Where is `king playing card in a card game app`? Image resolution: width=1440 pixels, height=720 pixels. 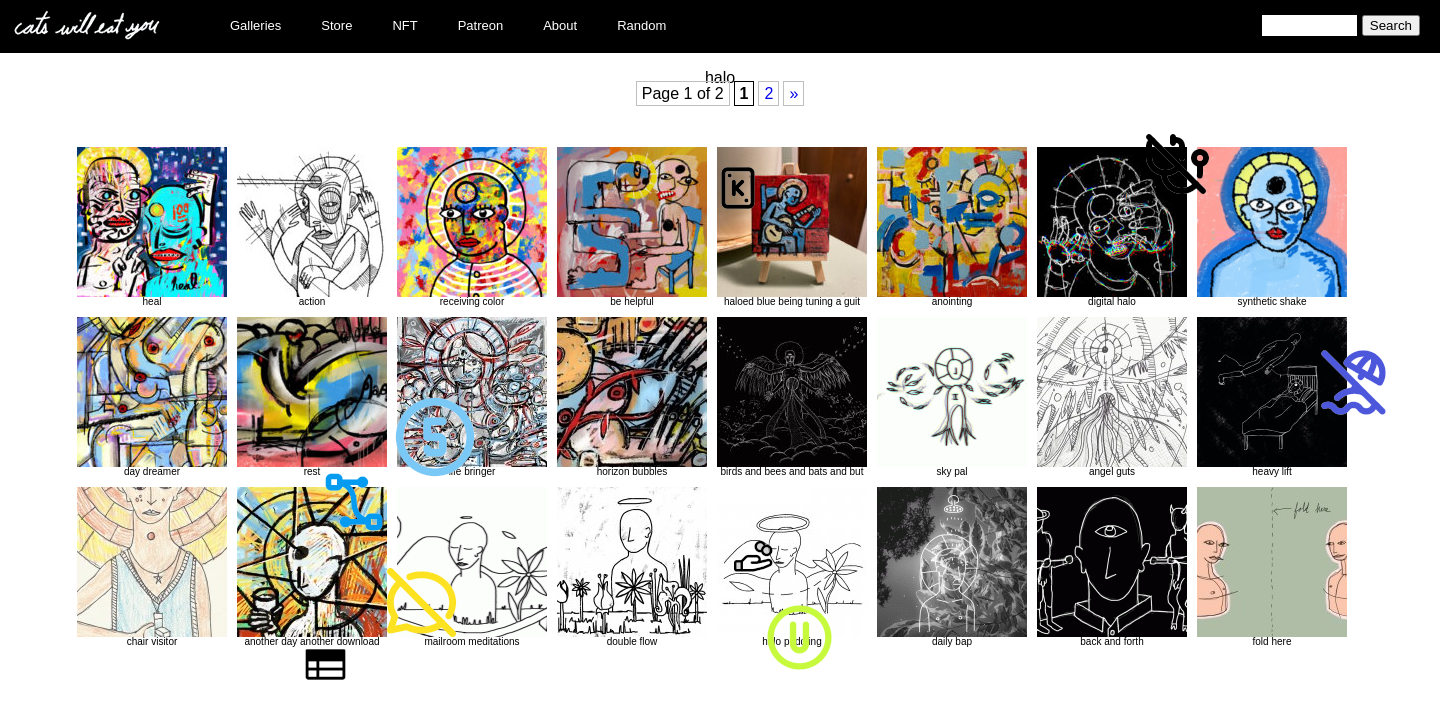
king playing card in a card game app is located at coordinates (738, 188).